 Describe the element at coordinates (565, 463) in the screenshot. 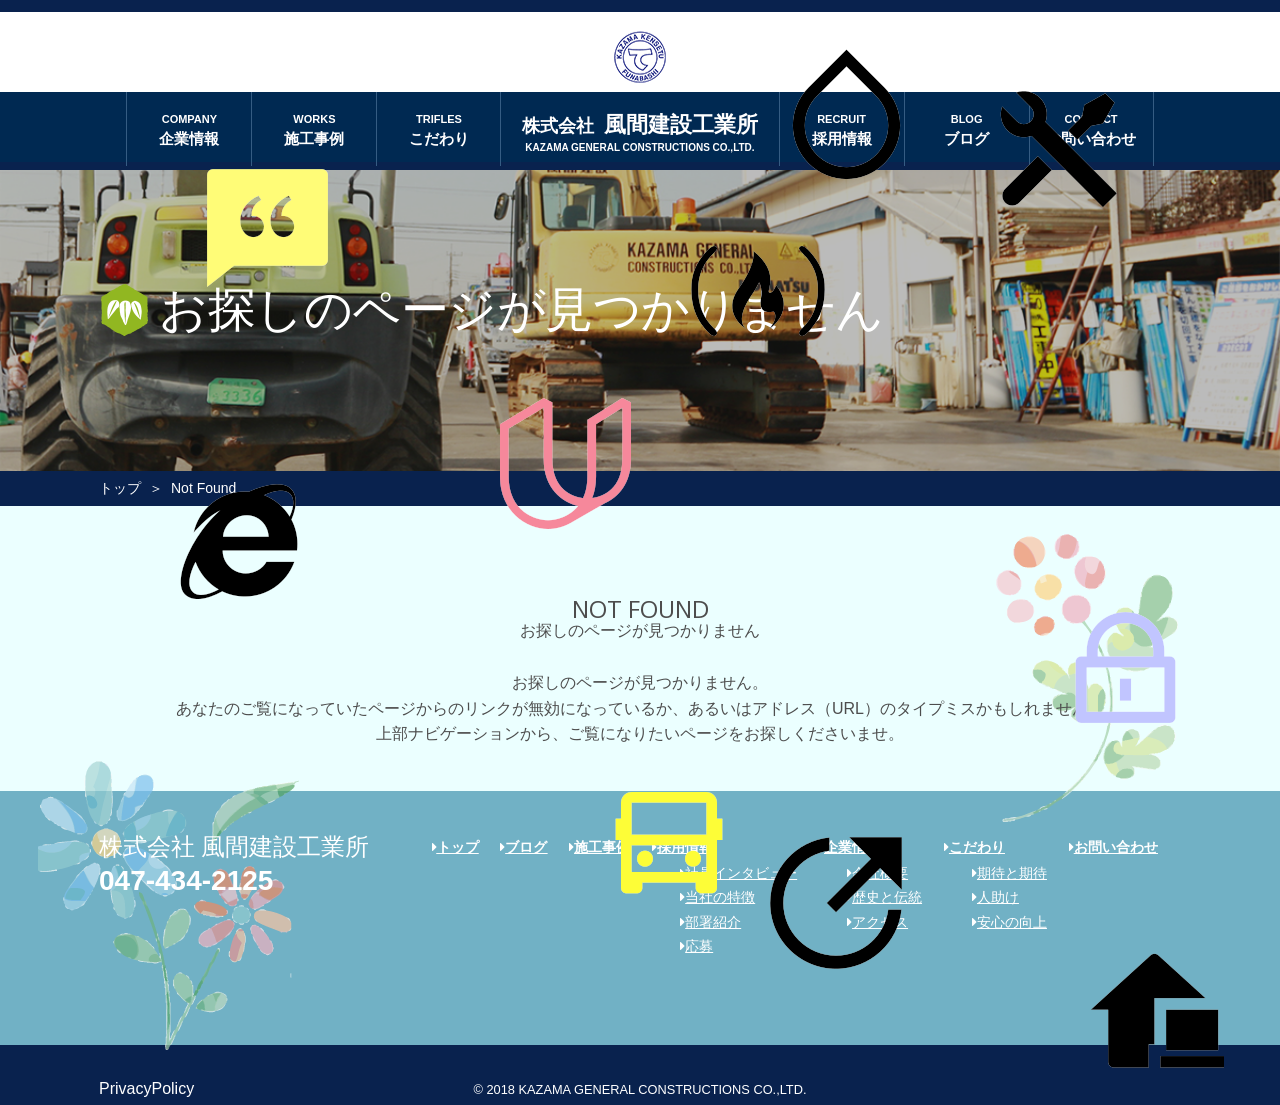

I see `open the Udacity learning platform` at that location.